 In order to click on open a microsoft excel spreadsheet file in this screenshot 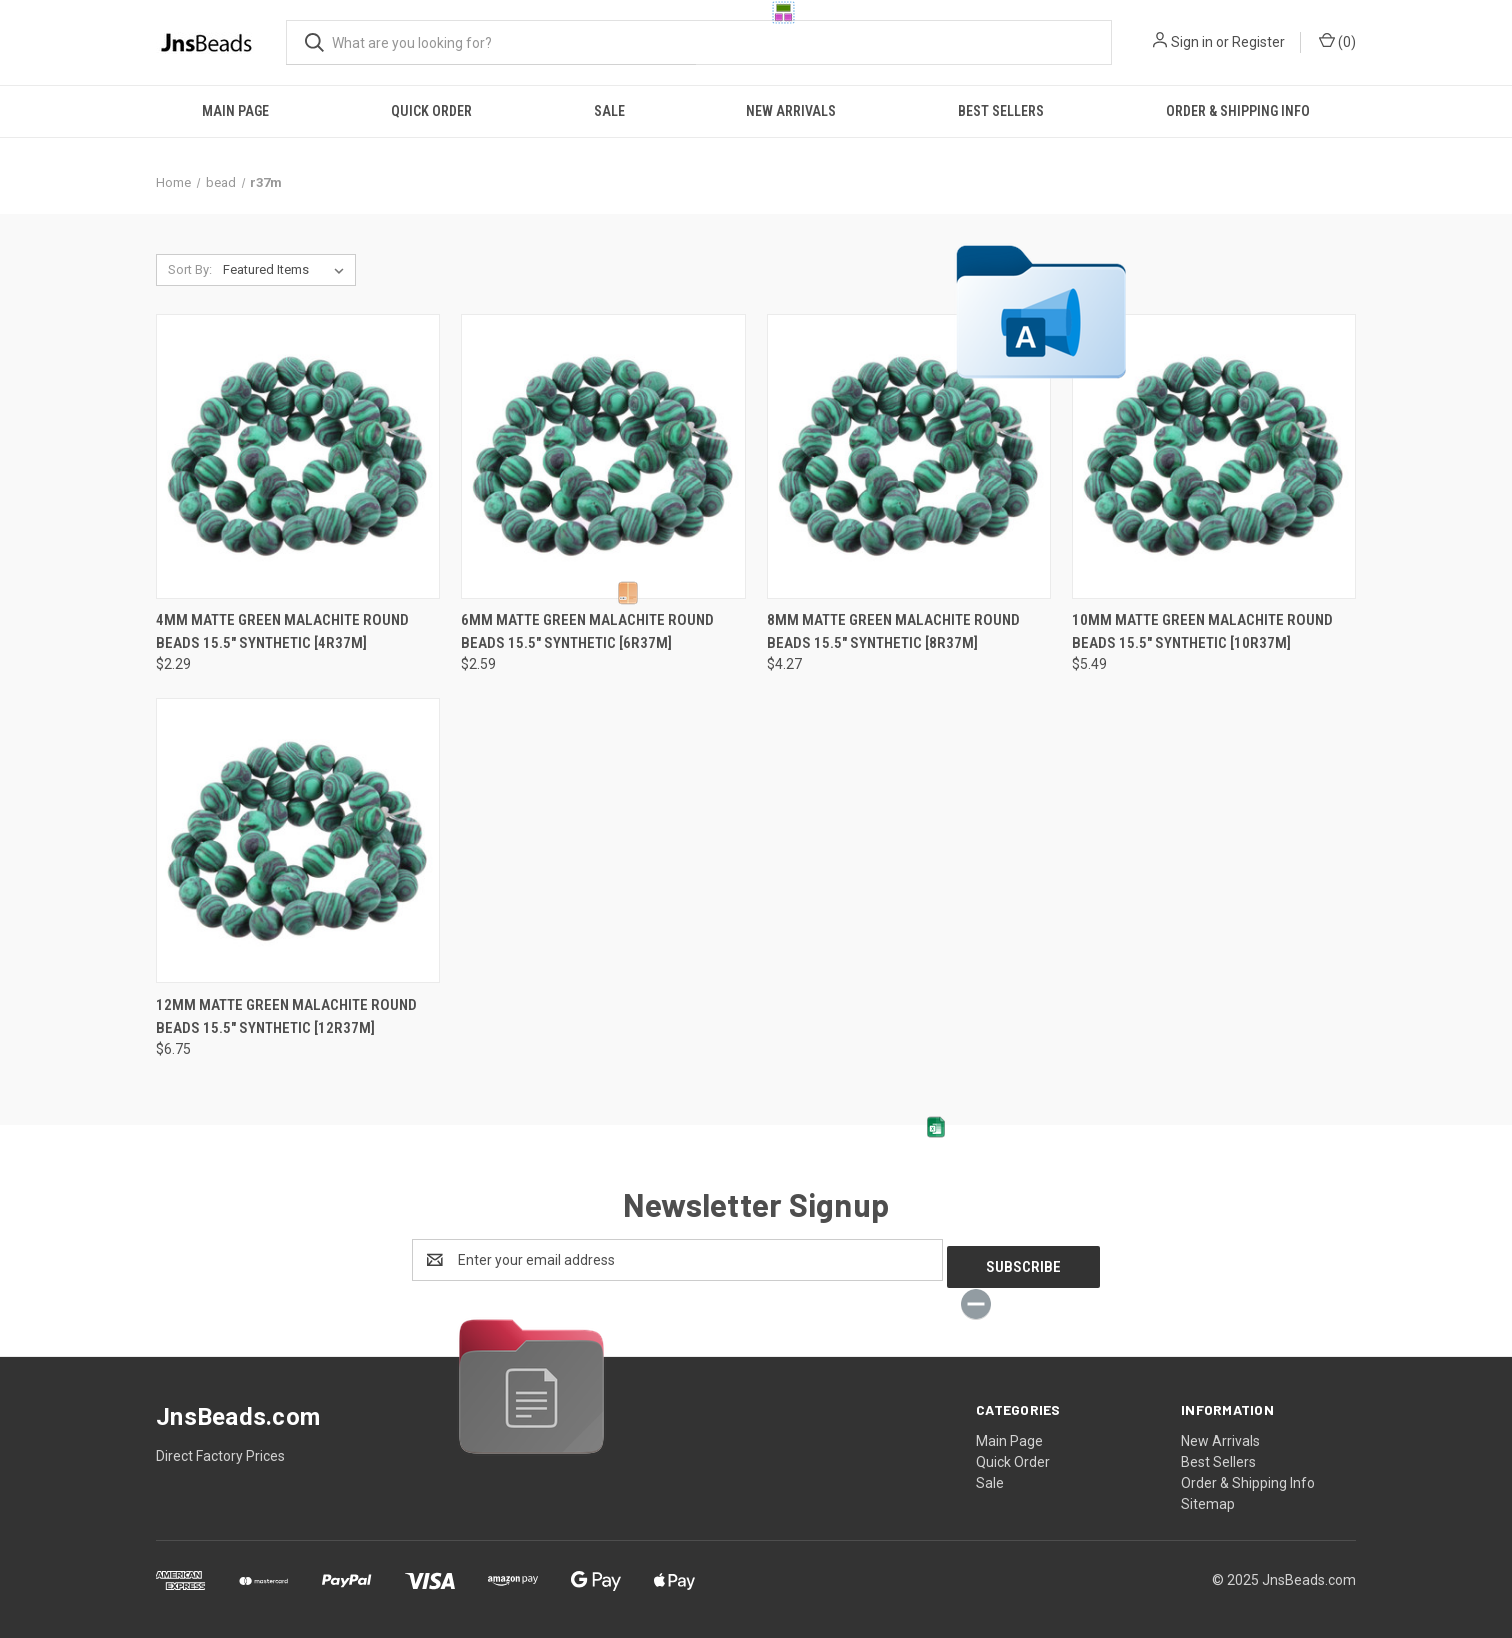, I will do `click(936, 1127)`.